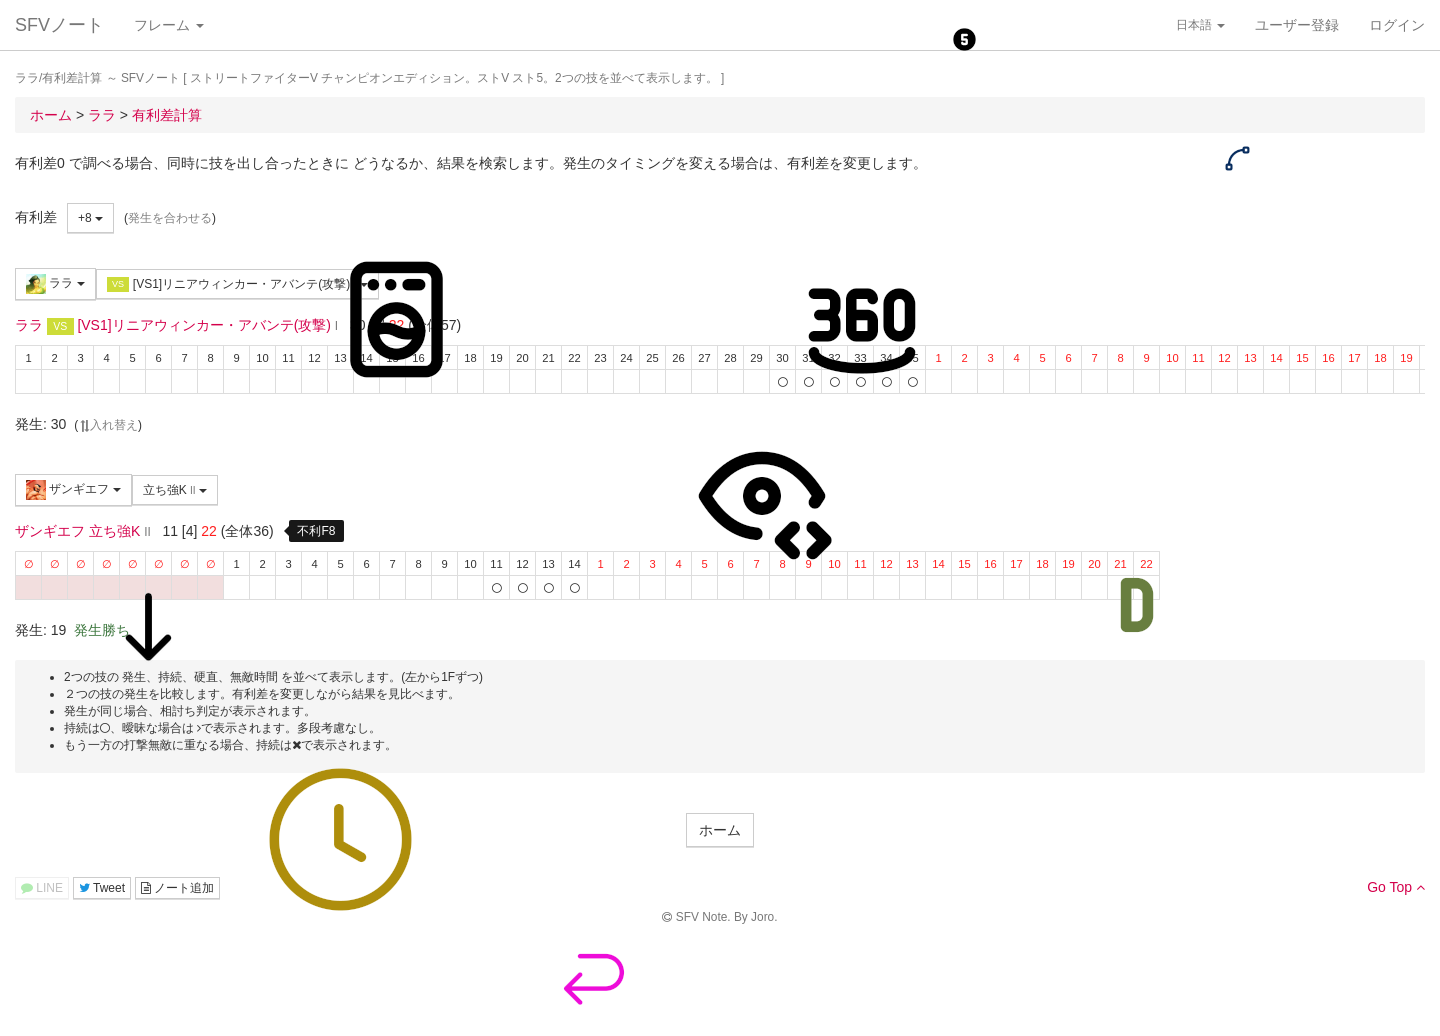 The image size is (1440, 1036). Describe the element at coordinates (594, 977) in the screenshot. I see `return to previous screen or step` at that location.